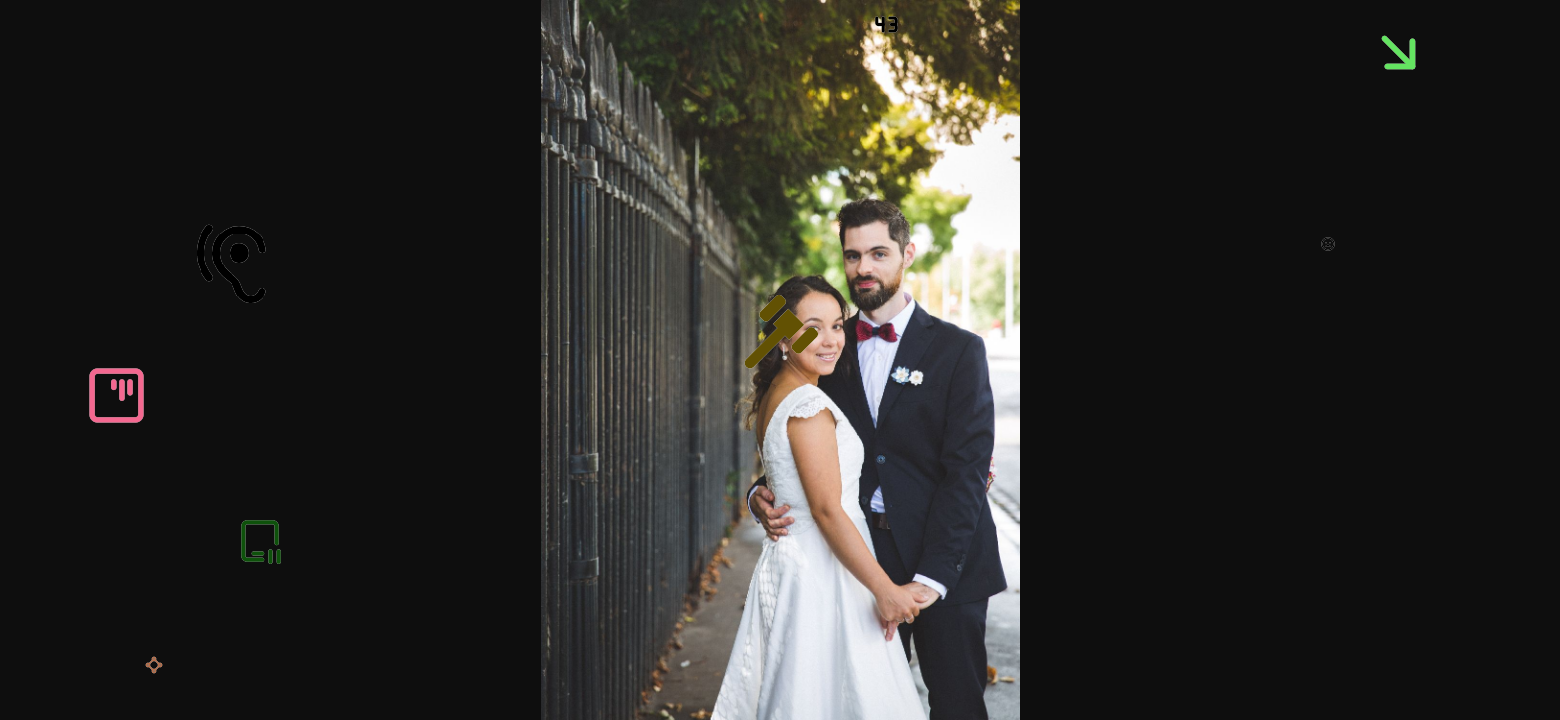 Image resolution: width=1560 pixels, height=720 pixels. Describe the element at coordinates (779, 334) in the screenshot. I see `access legal terms and conditions` at that location.